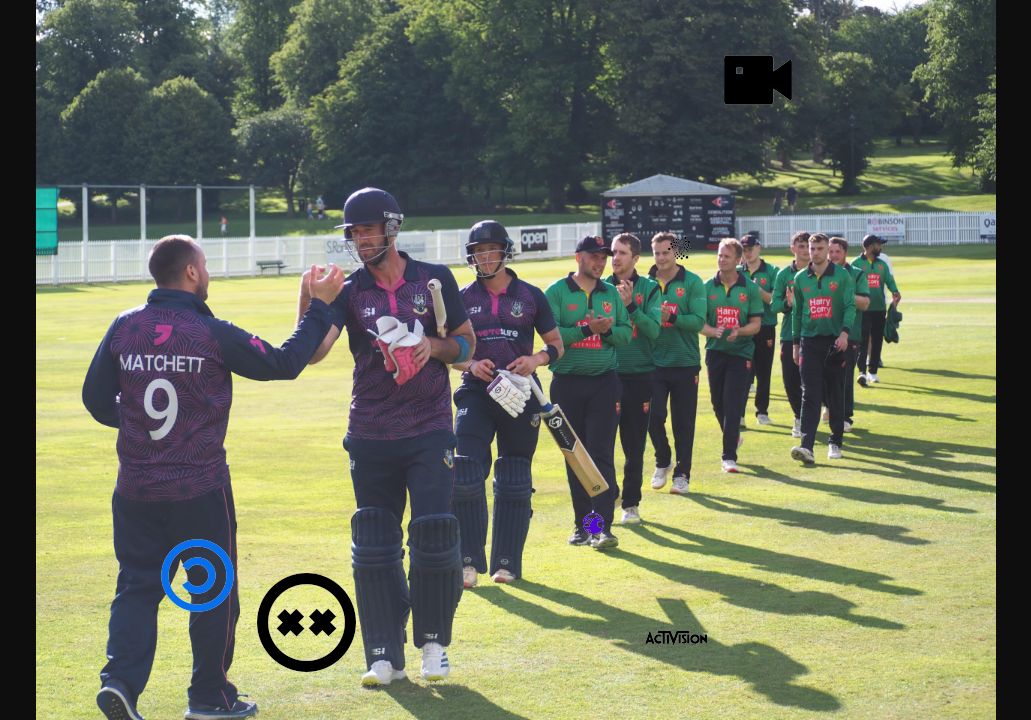 This screenshot has width=1031, height=720. I want to click on activision company logo, so click(676, 638).